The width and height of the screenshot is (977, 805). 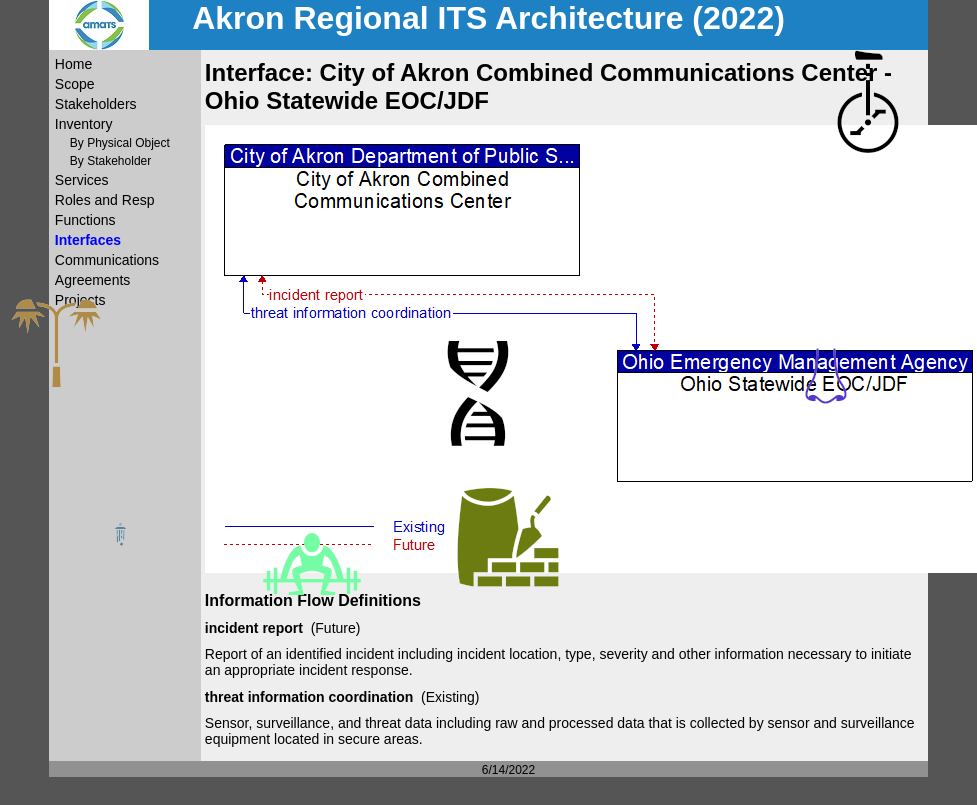 What do you see at coordinates (826, 375) in the screenshot?
I see `access nose or smell-related settings` at bounding box center [826, 375].